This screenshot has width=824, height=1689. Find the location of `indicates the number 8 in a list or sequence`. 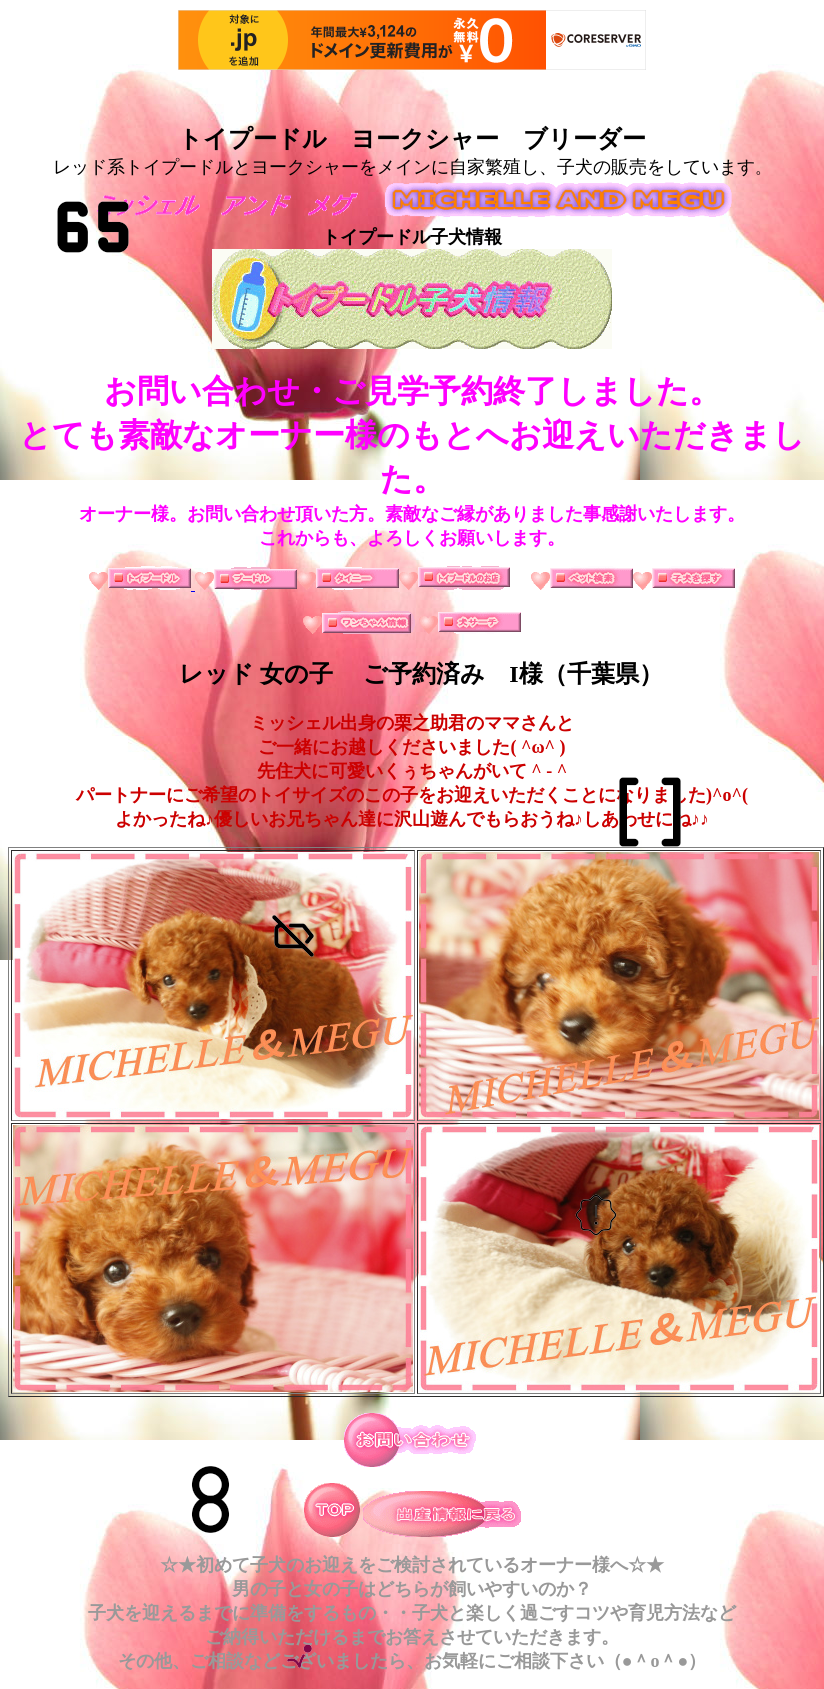

indicates the number 8 in a list or sequence is located at coordinates (210, 1499).